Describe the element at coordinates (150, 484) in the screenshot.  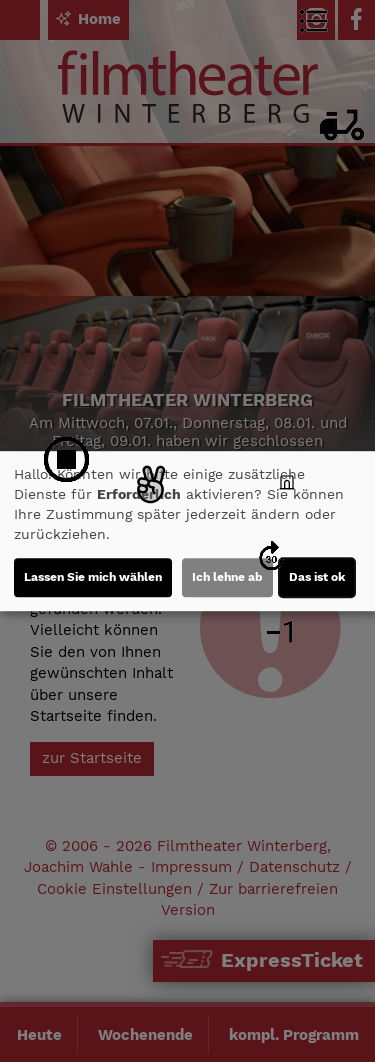
I see `peace sign gesture or emoji reaction` at that location.